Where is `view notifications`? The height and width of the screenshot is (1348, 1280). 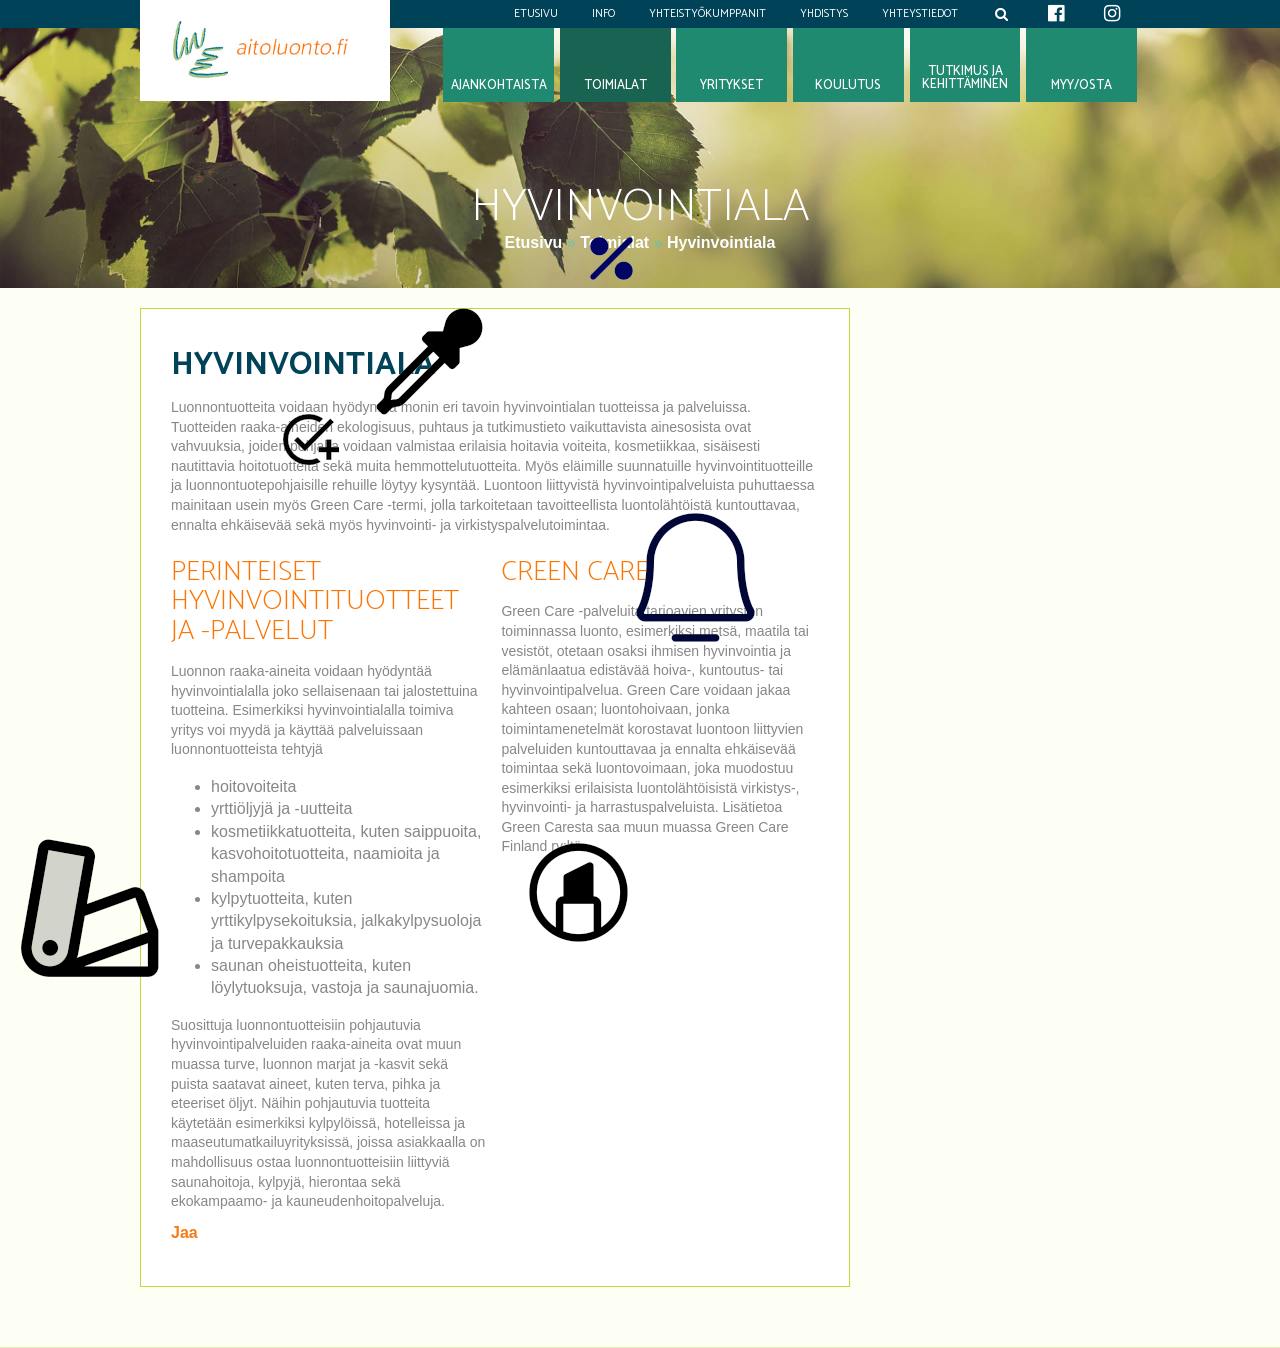 view notifications is located at coordinates (695, 577).